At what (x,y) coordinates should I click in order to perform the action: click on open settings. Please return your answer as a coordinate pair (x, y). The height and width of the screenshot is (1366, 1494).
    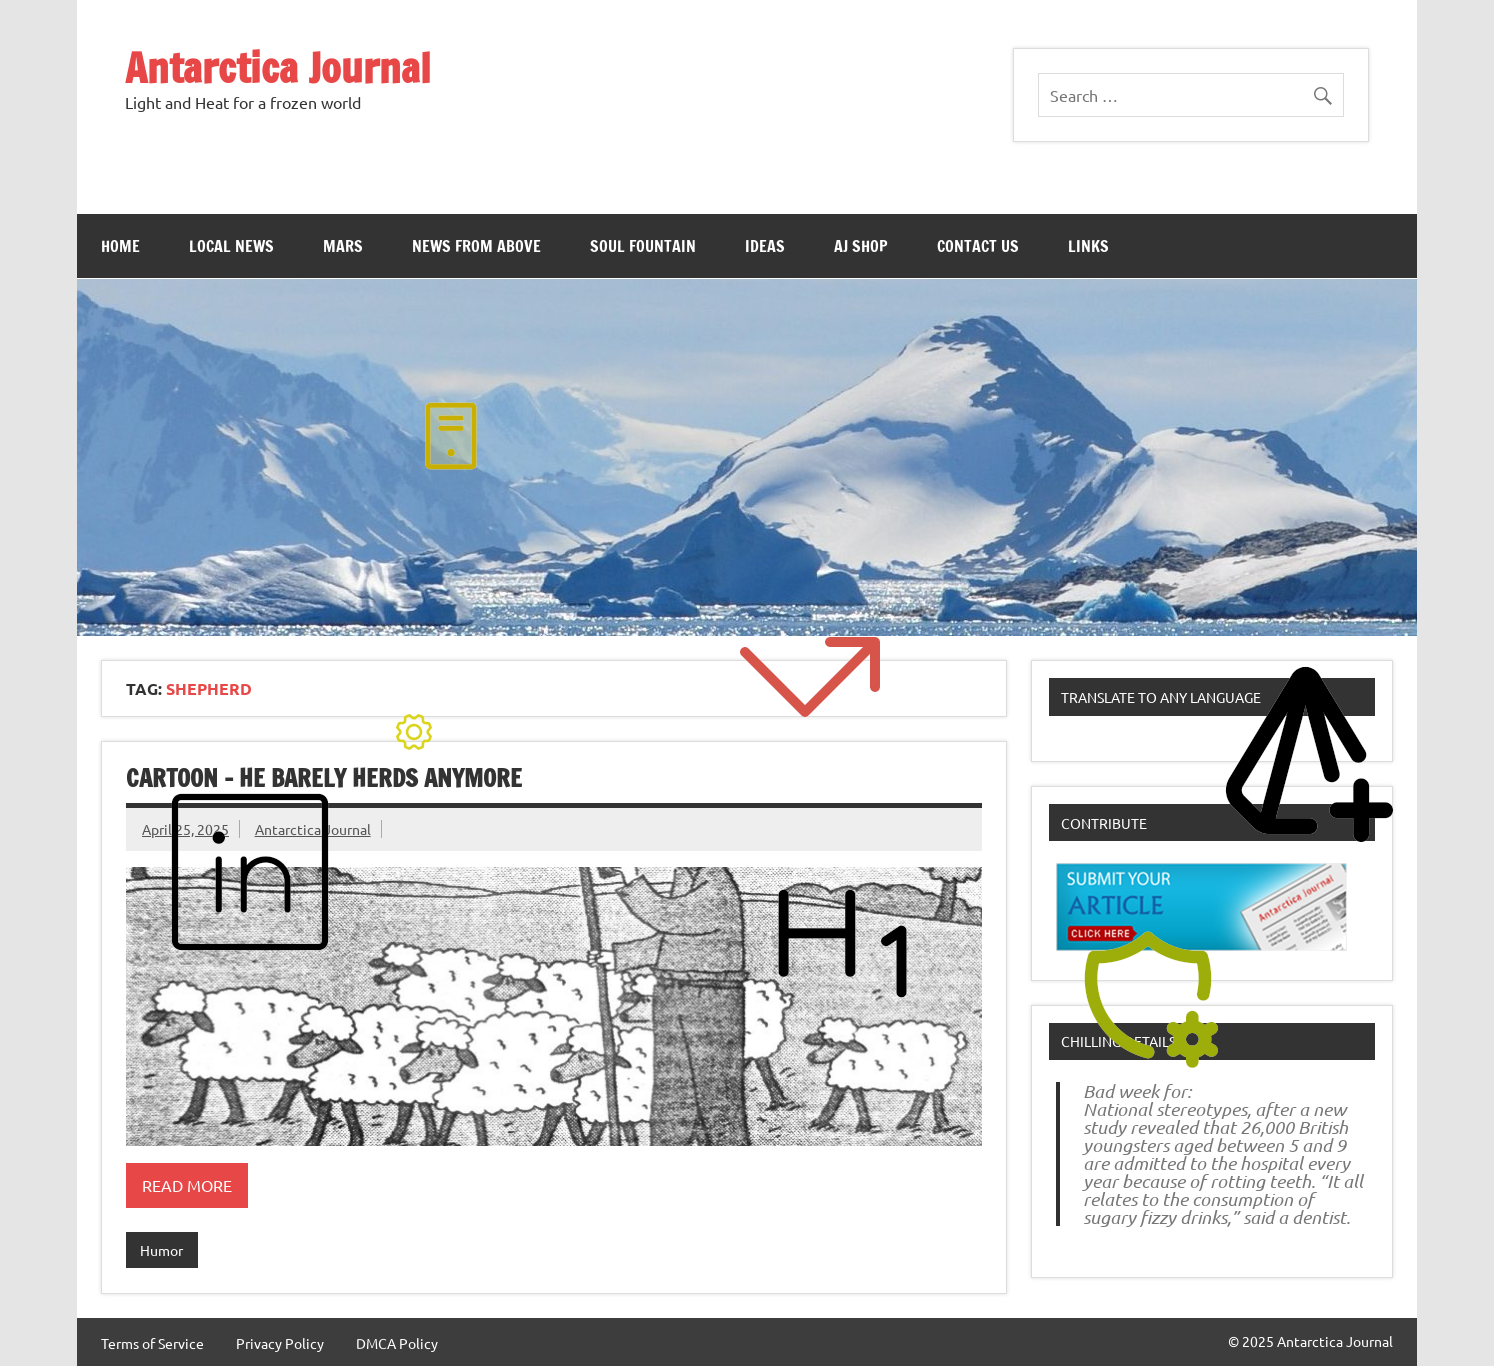
    Looking at the image, I should click on (414, 732).